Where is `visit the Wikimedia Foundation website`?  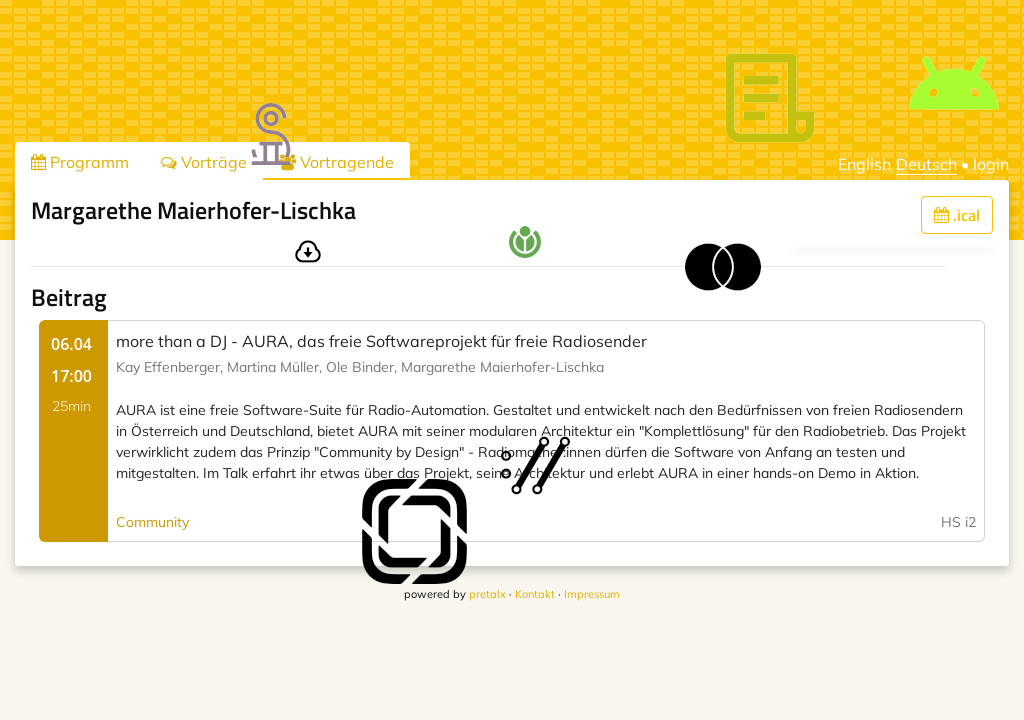
visit the Wikimedia Foundation website is located at coordinates (525, 242).